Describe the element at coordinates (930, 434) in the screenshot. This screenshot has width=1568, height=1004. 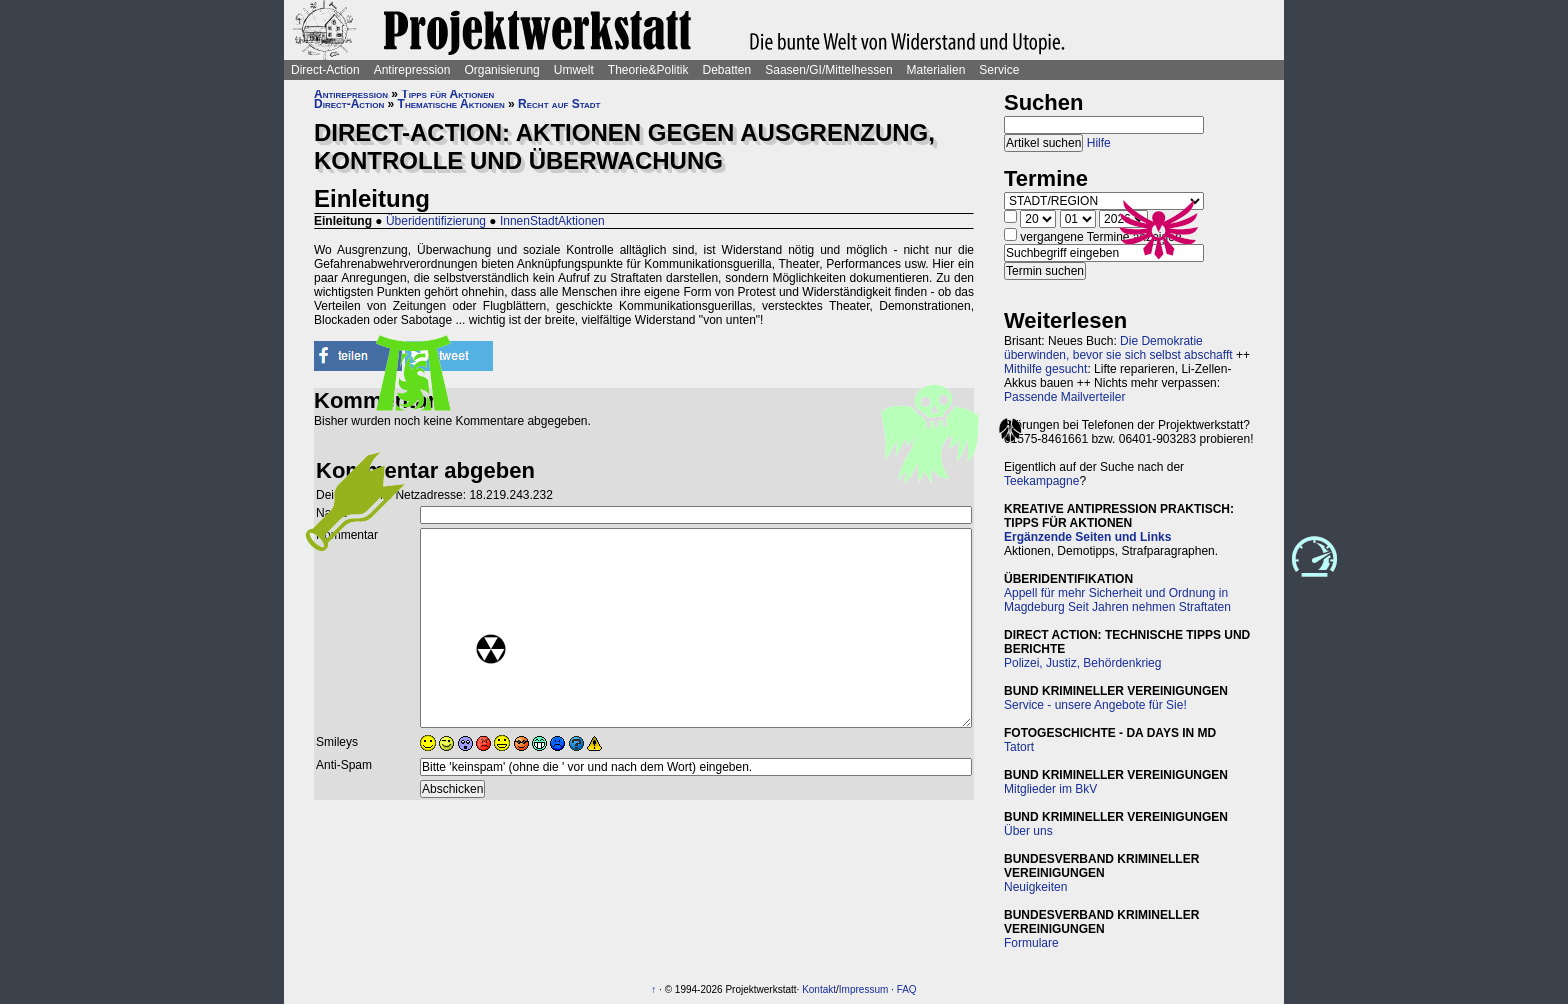
I see `indicates a haunted or spooky game element` at that location.